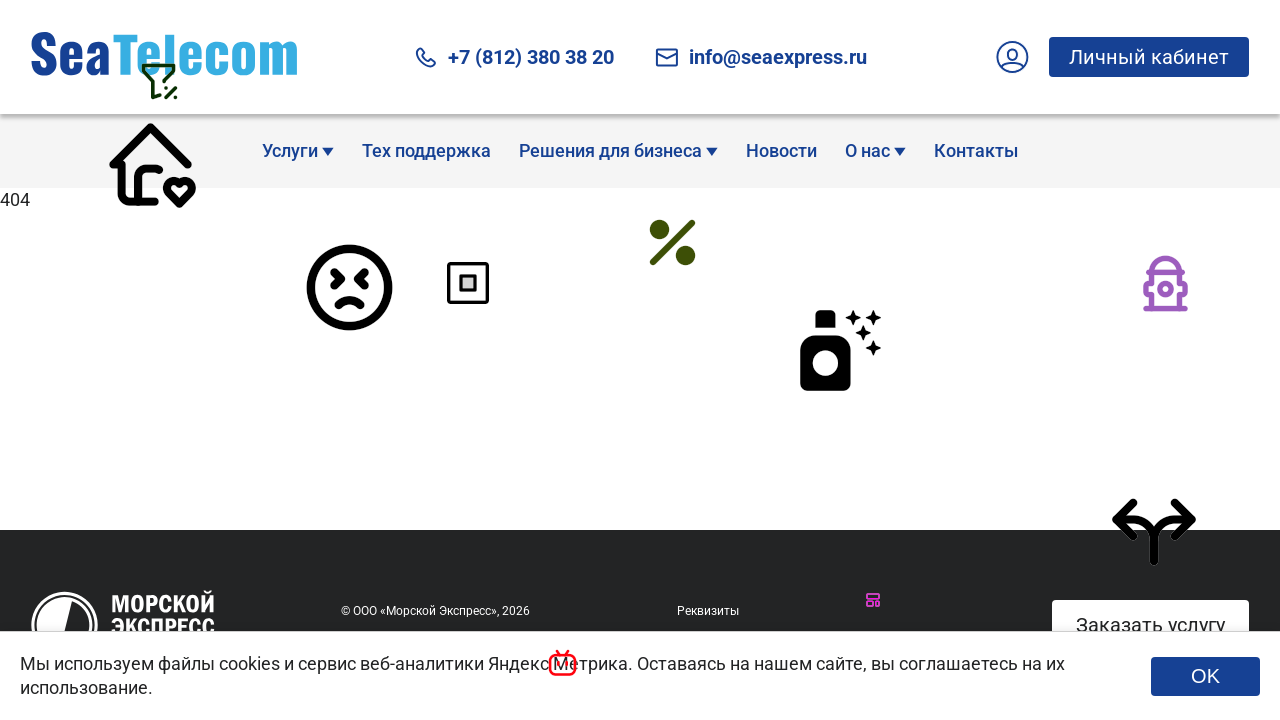 The width and height of the screenshot is (1280, 720). What do you see at coordinates (1154, 532) in the screenshot?
I see `switch or swap between two items` at bounding box center [1154, 532].